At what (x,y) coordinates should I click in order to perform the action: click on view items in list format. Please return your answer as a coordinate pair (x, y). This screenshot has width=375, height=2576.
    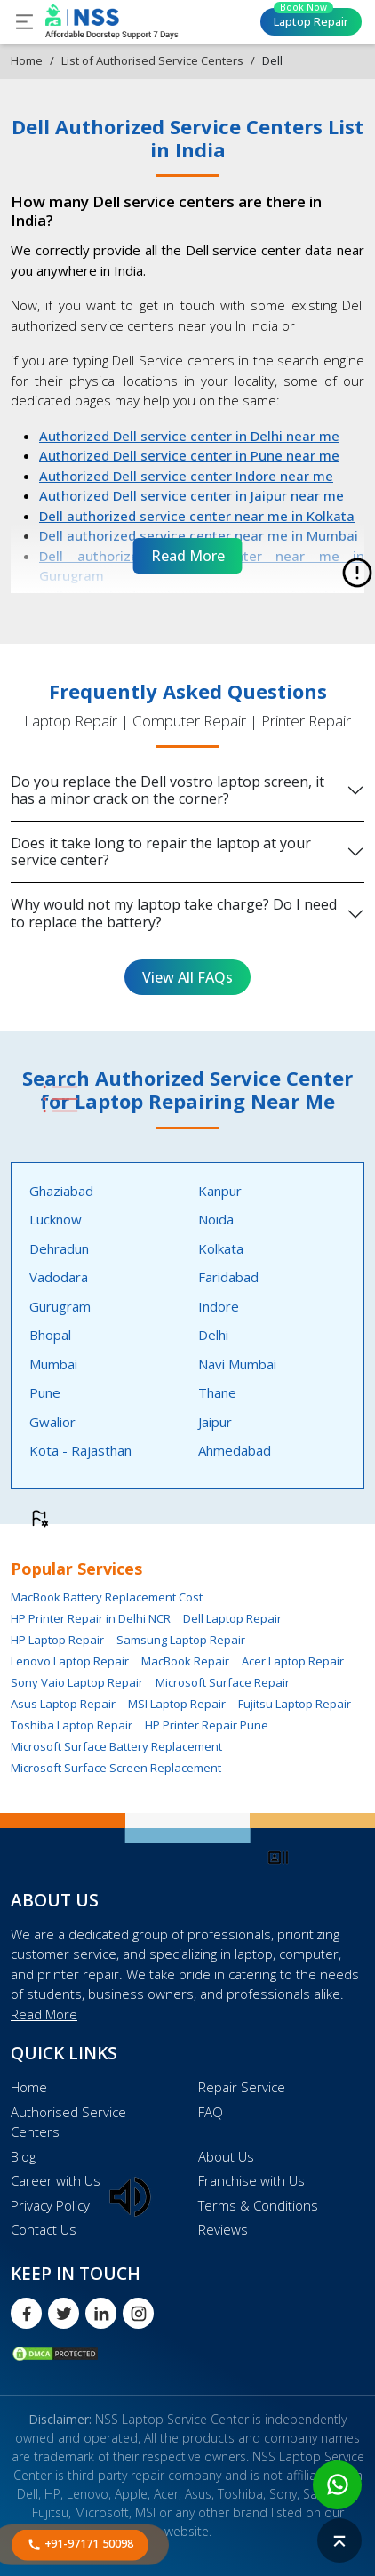
    Looking at the image, I should click on (60, 1099).